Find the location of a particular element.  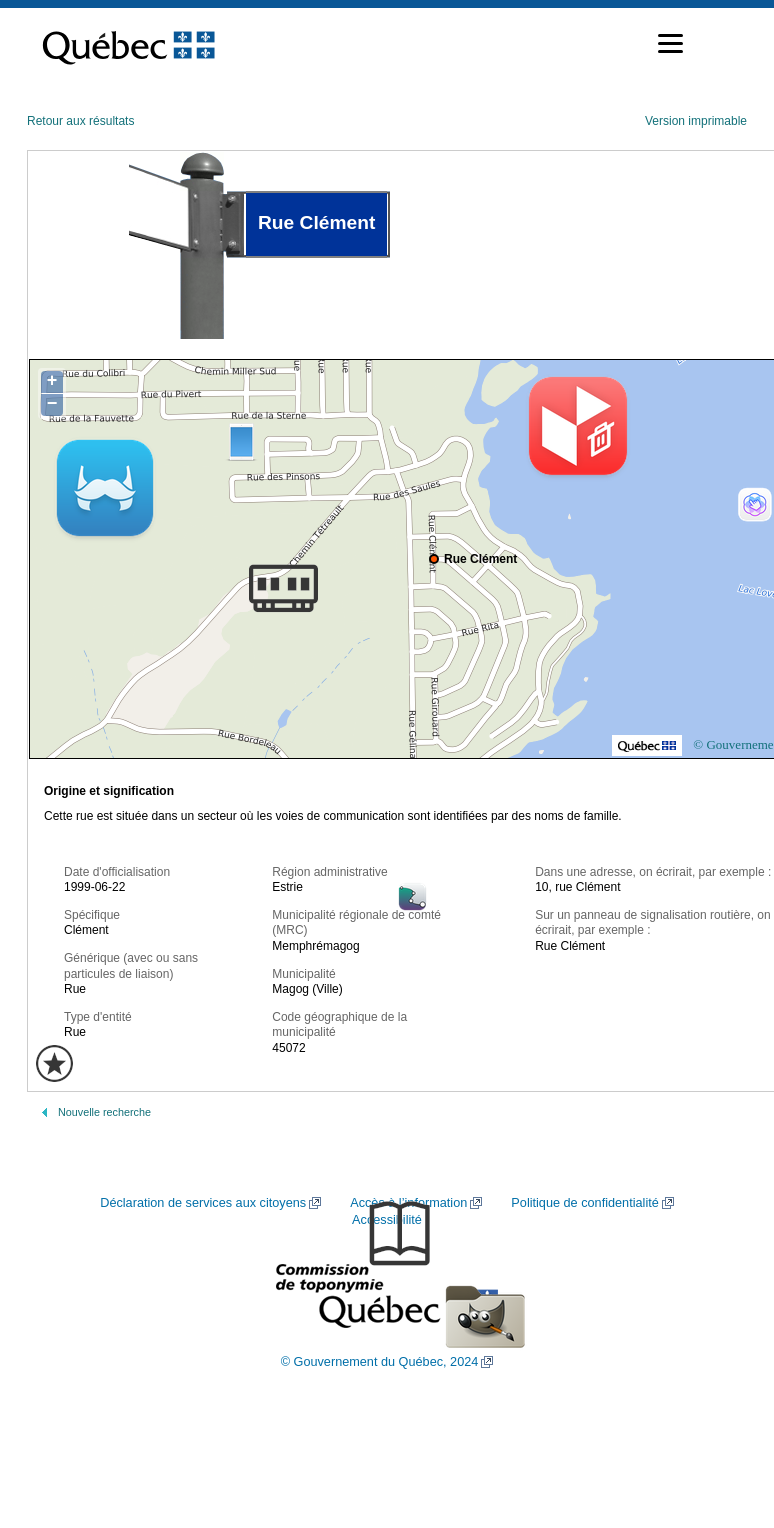

open the dictionary app is located at coordinates (402, 1233).